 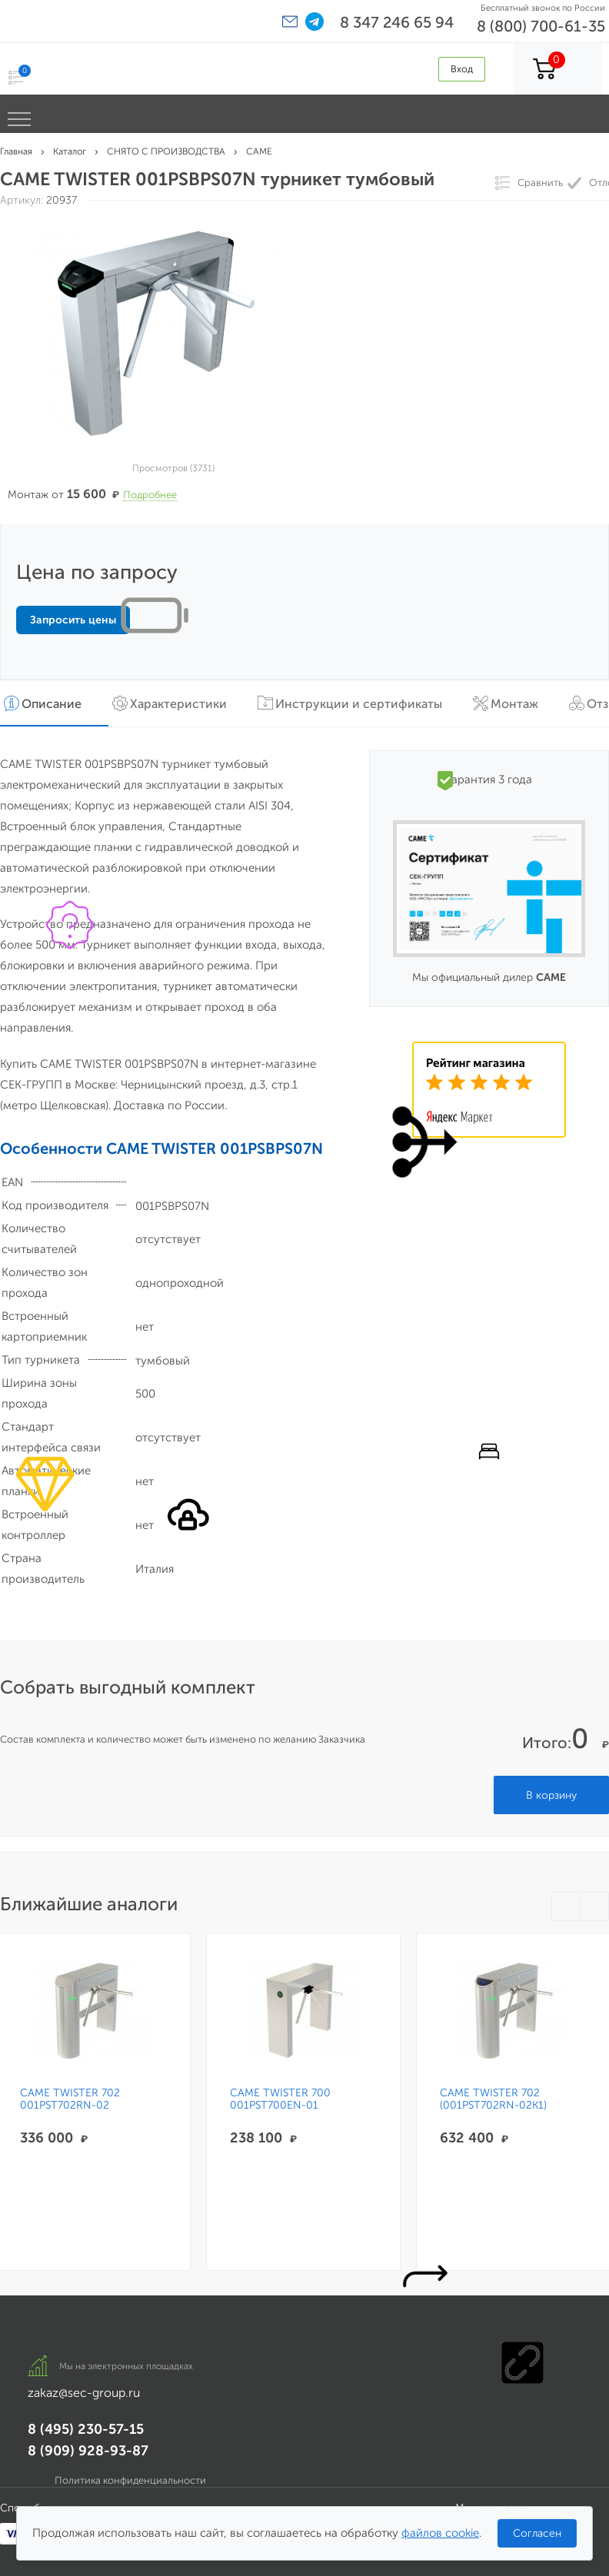 What do you see at coordinates (45, 1484) in the screenshot?
I see `indicates premium or pro membership status` at bounding box center [45, 1484].